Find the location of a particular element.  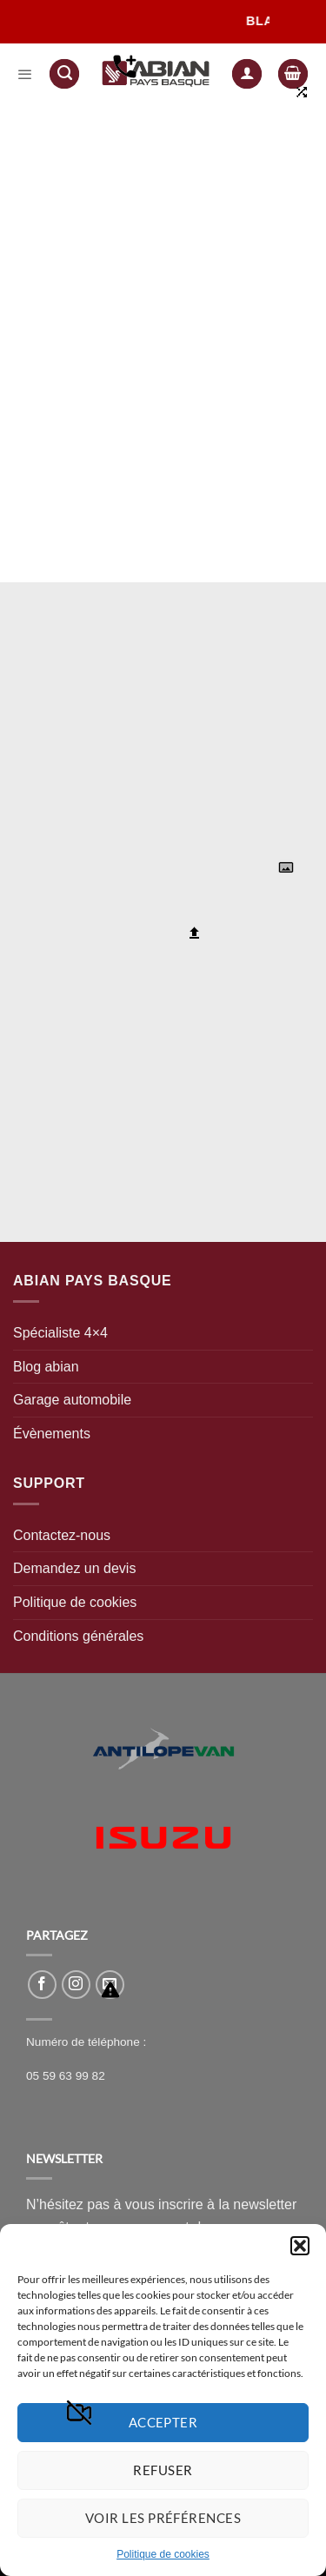

upload a file is located at coordinates (194, 933).